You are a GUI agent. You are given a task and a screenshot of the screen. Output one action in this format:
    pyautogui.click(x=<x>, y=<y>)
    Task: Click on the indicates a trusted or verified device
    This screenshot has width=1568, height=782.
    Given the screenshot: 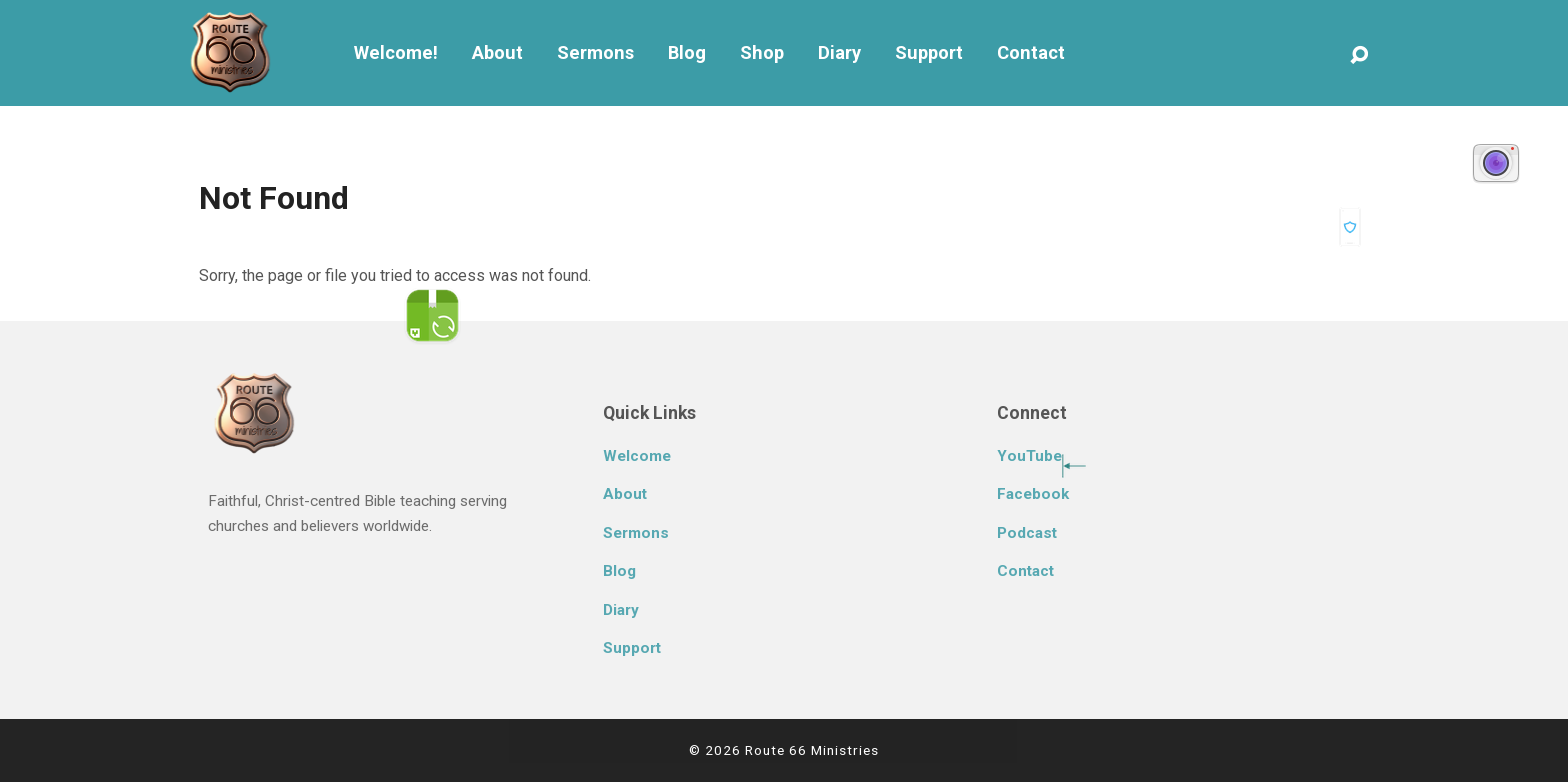 What is the action you would take?
    pyautogui.click(x=1350, y=227)
    